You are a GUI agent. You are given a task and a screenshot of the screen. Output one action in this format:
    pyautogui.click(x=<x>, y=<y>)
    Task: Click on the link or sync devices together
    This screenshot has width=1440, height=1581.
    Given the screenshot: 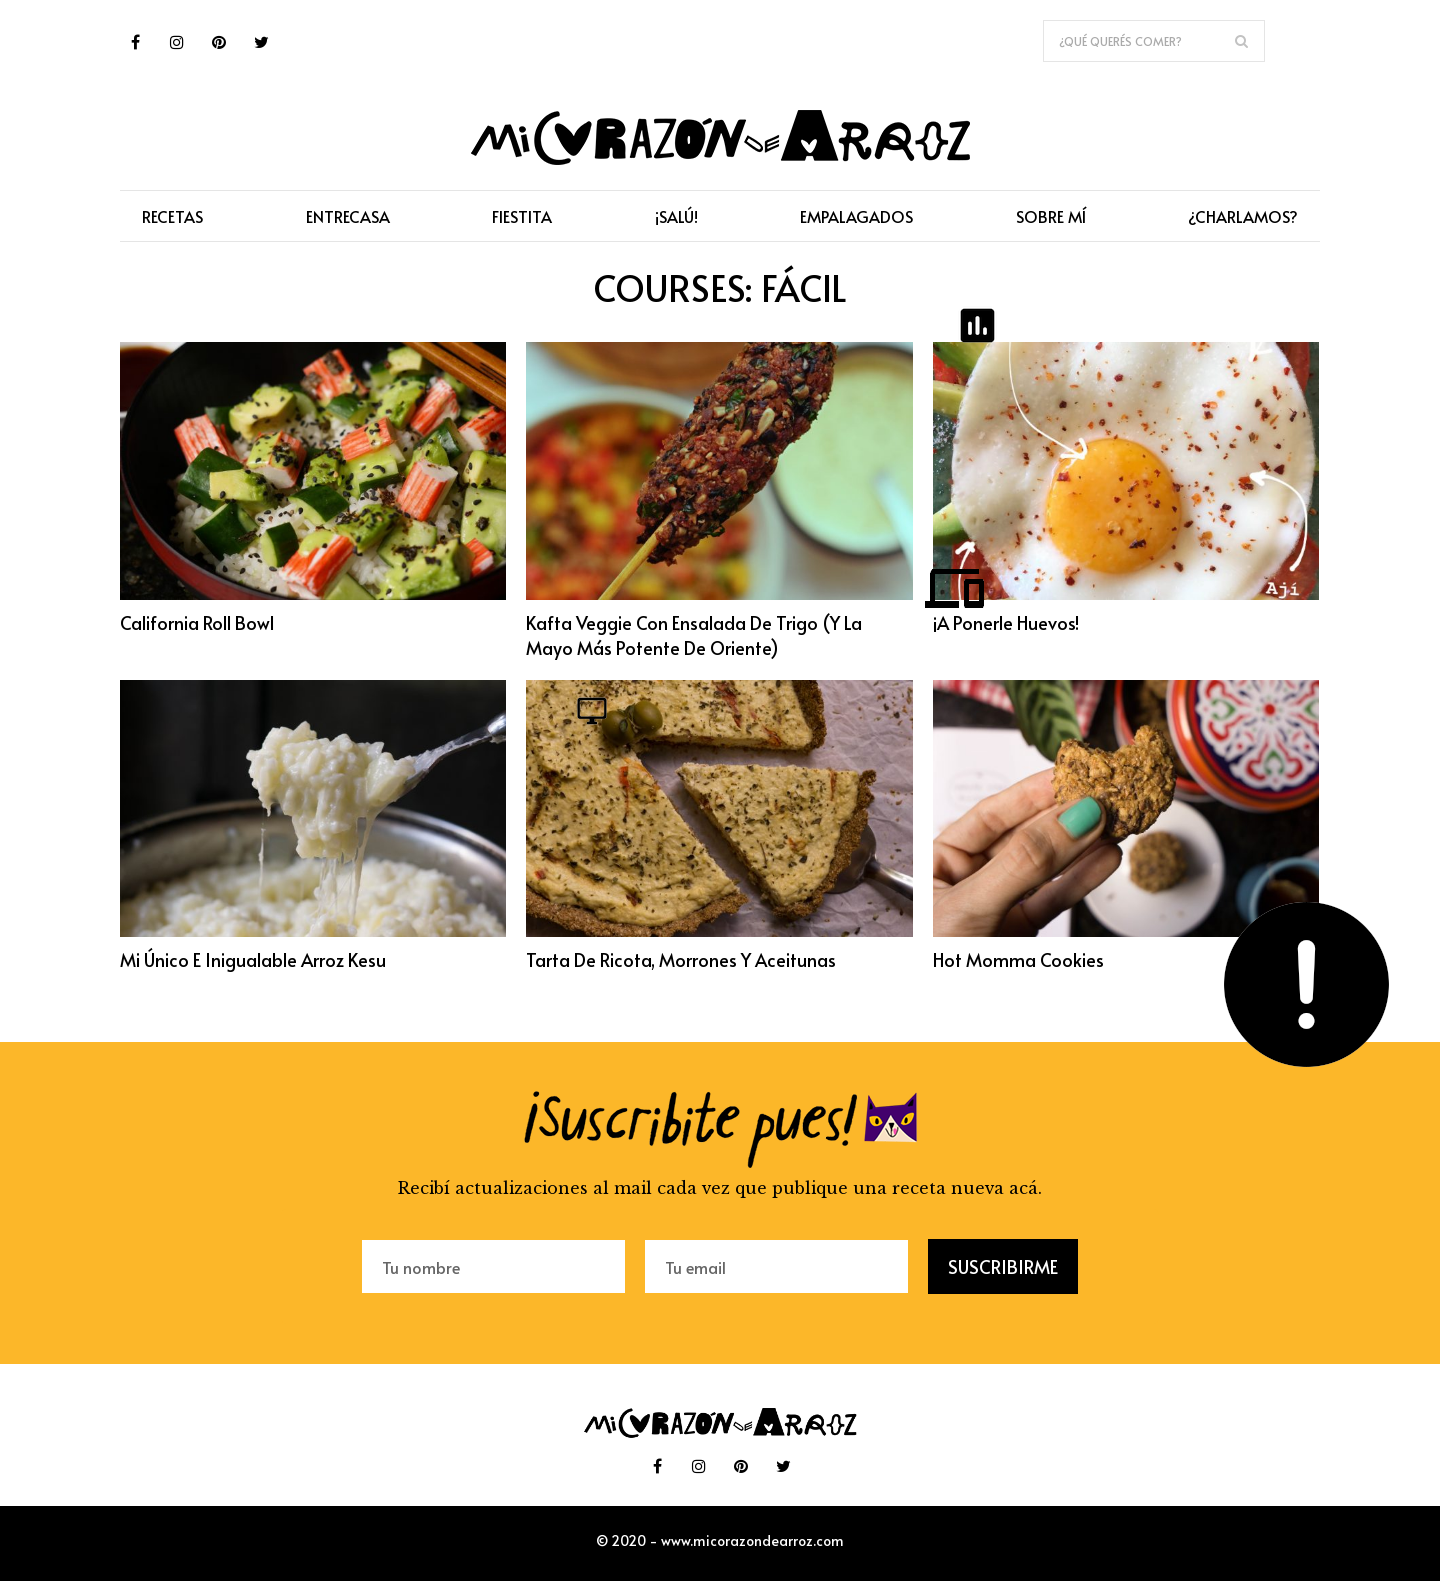 What is the action you would take?
    pyautogui.click(x=954, y=588)
    